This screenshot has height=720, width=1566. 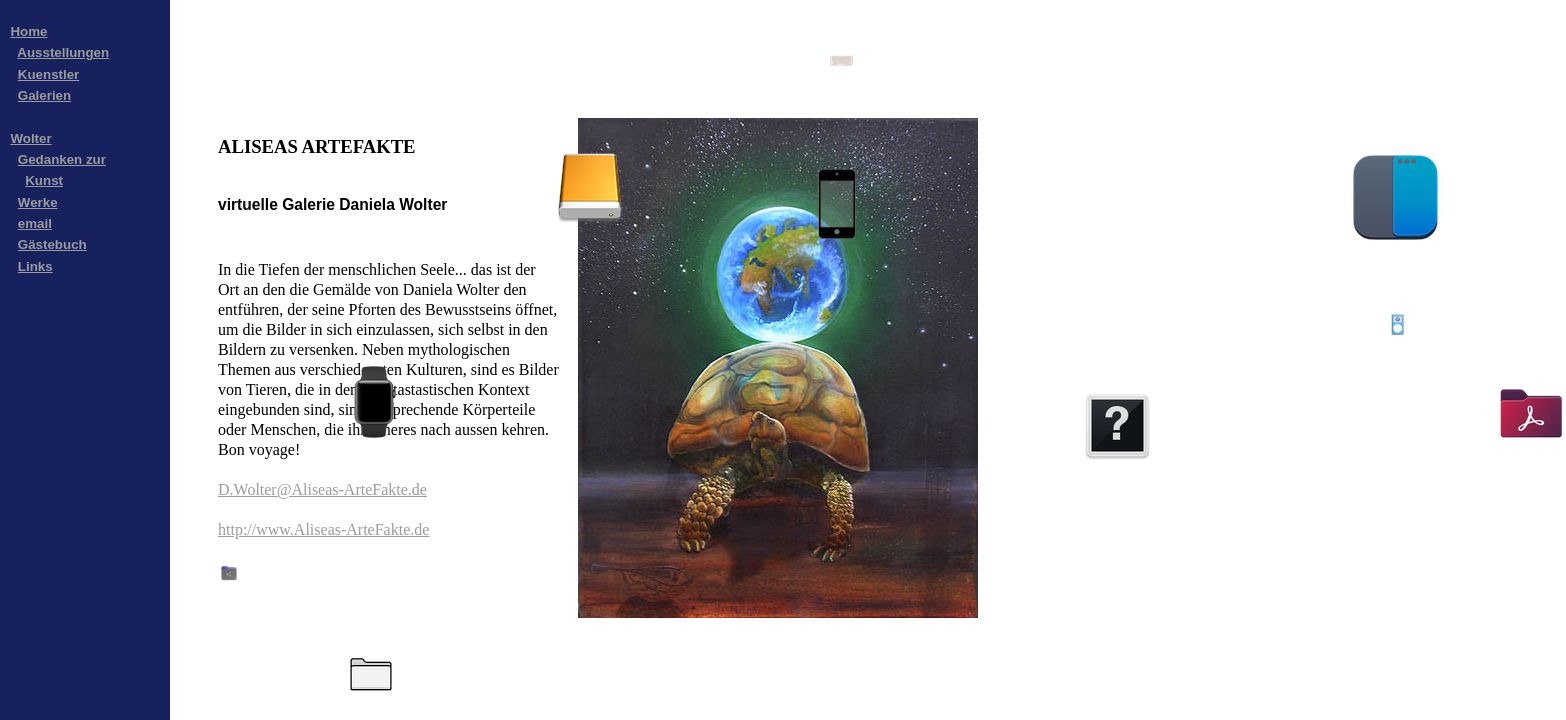 I want to click on open folder containing adobe acrobat files, so click(x=1531, y=415).